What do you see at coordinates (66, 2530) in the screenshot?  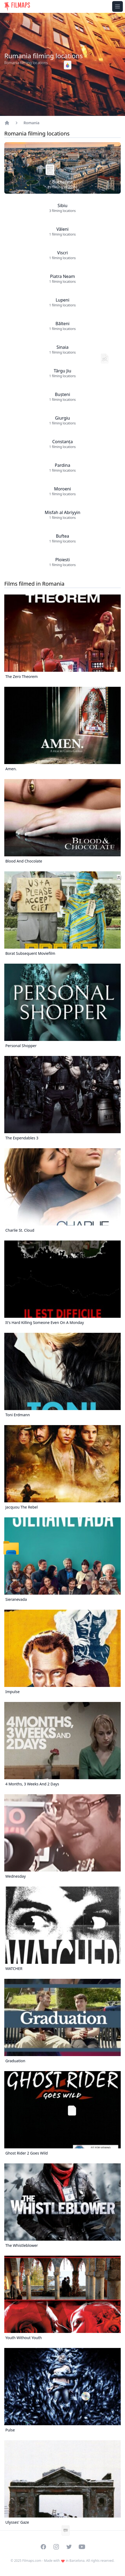 I see `a microdvd subtitle file` at bounding box center [66, 2530].